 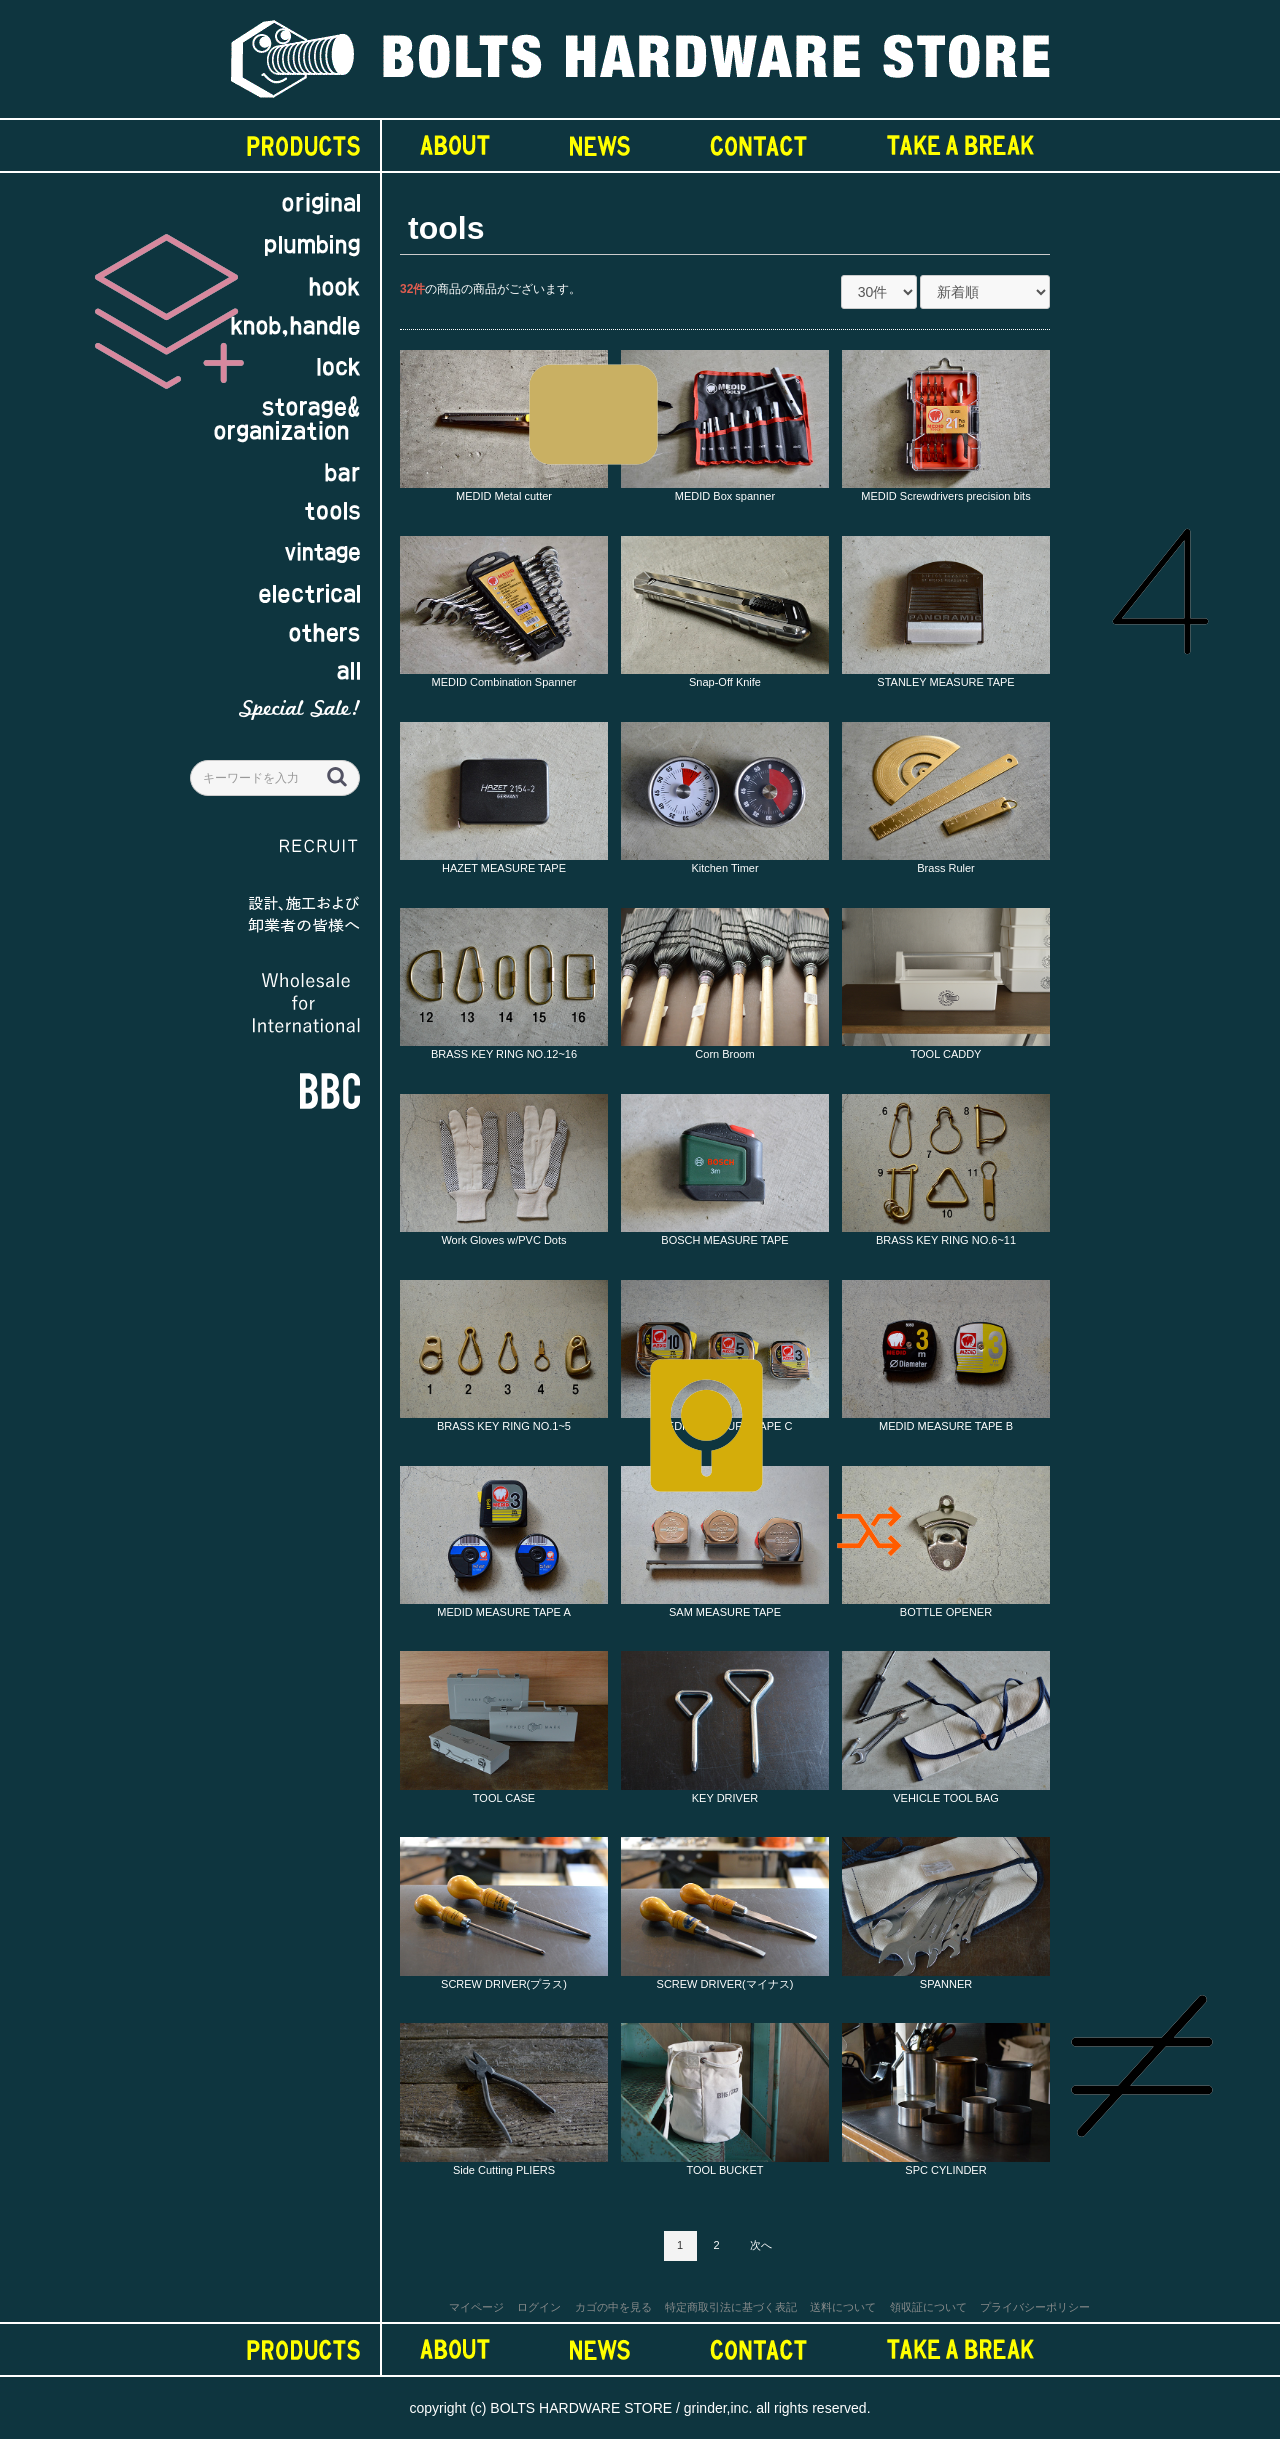 What do you see at coordinates (1142, 2066) in the screenshot?
I see `indicates values are not equal or mismatched` at bounding box center [1142, 2066].